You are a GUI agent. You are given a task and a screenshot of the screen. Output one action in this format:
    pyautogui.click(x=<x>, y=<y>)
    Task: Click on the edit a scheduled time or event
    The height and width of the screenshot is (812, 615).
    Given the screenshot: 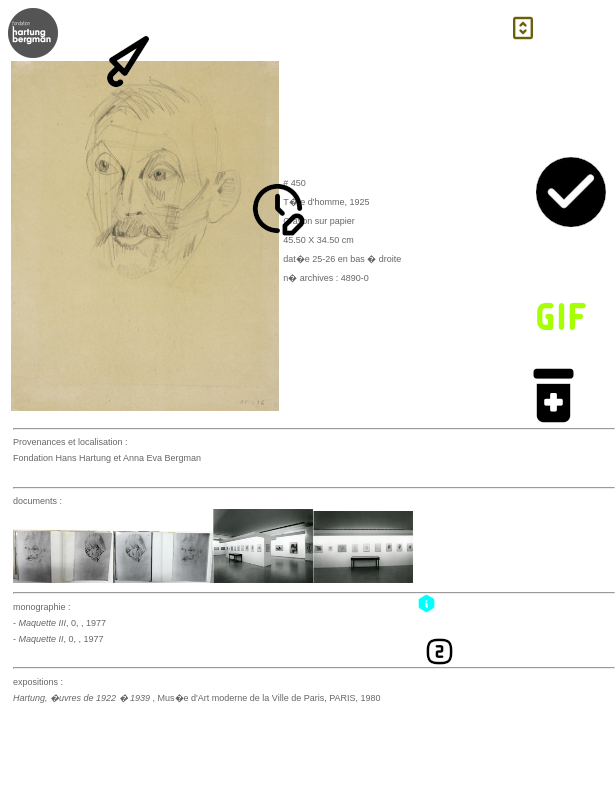 What is the action you would take?
    pyautogui.click(x=277, y=208)
    